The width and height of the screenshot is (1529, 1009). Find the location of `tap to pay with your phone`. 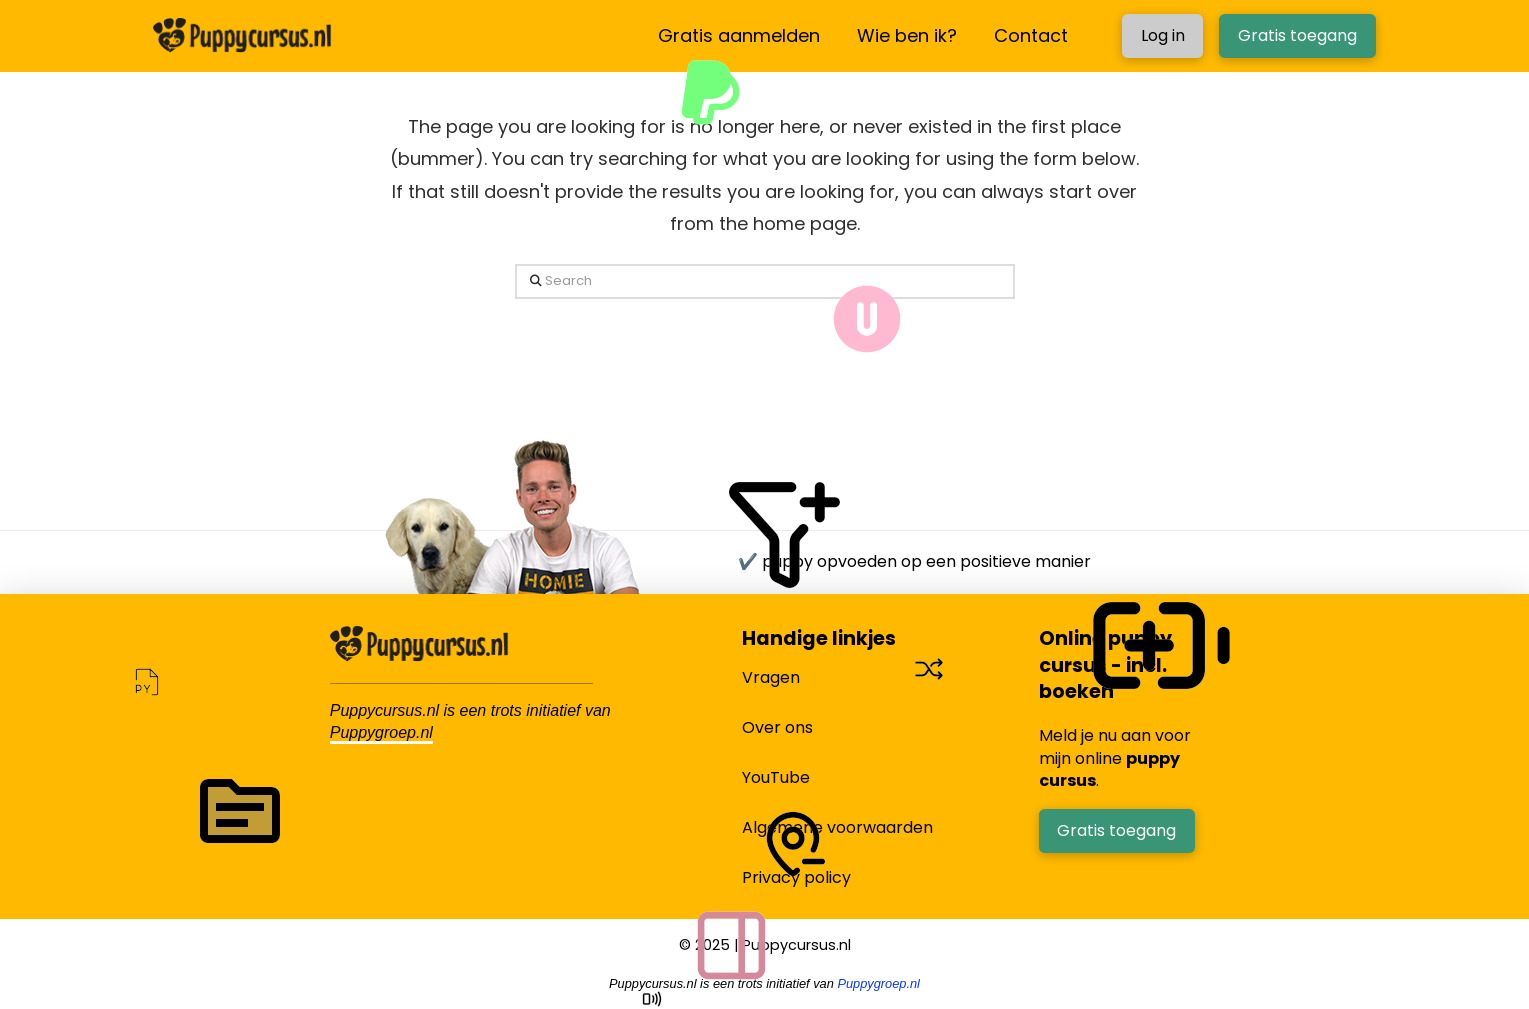

tap to pay with your phone is located at coordinates (652, 999).